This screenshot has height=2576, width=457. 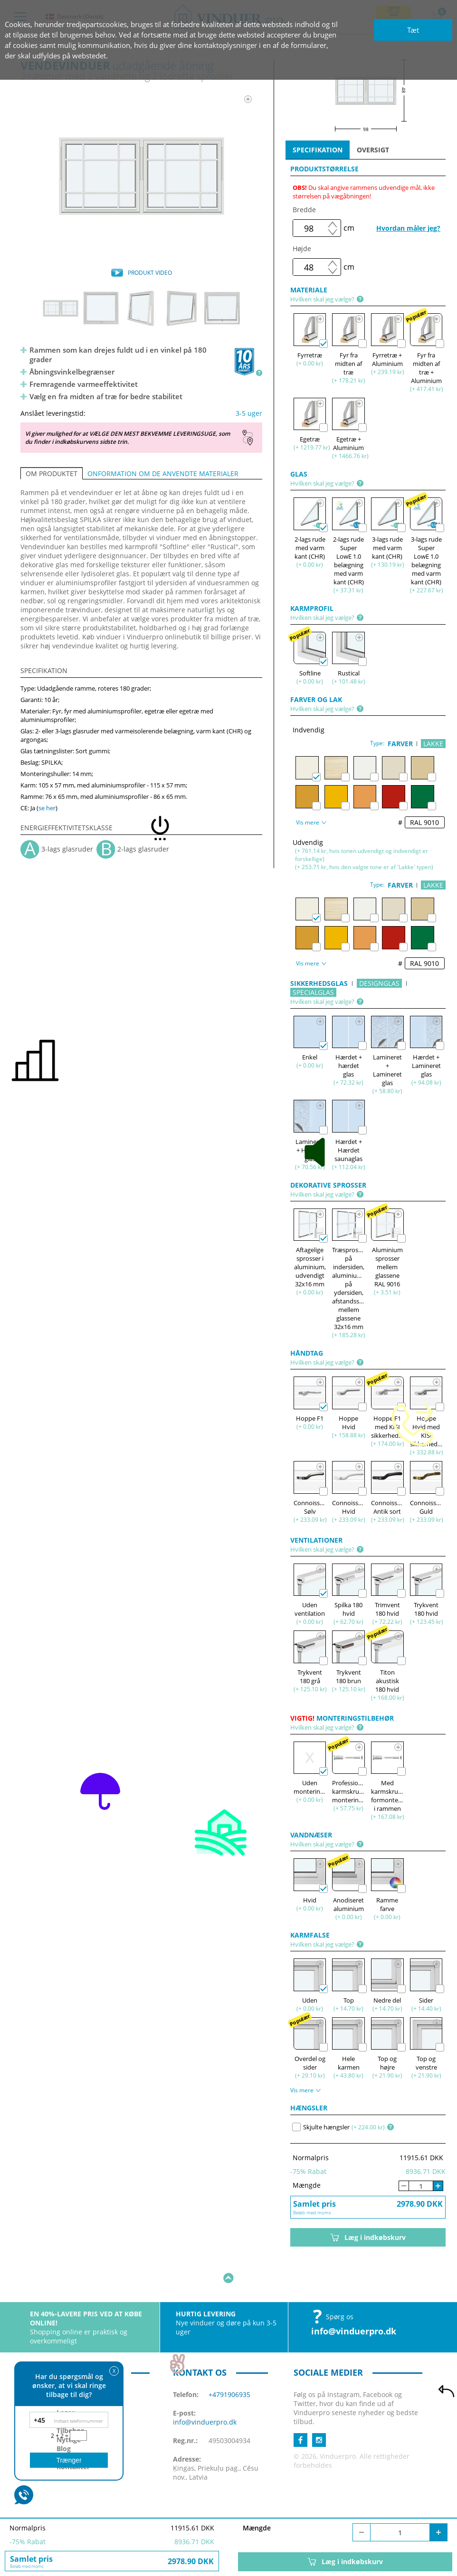 What do you see at coordinates (35, 1061) in the screenshot?
I see `view analytics or statistics` at bounding box center [35, 1061].